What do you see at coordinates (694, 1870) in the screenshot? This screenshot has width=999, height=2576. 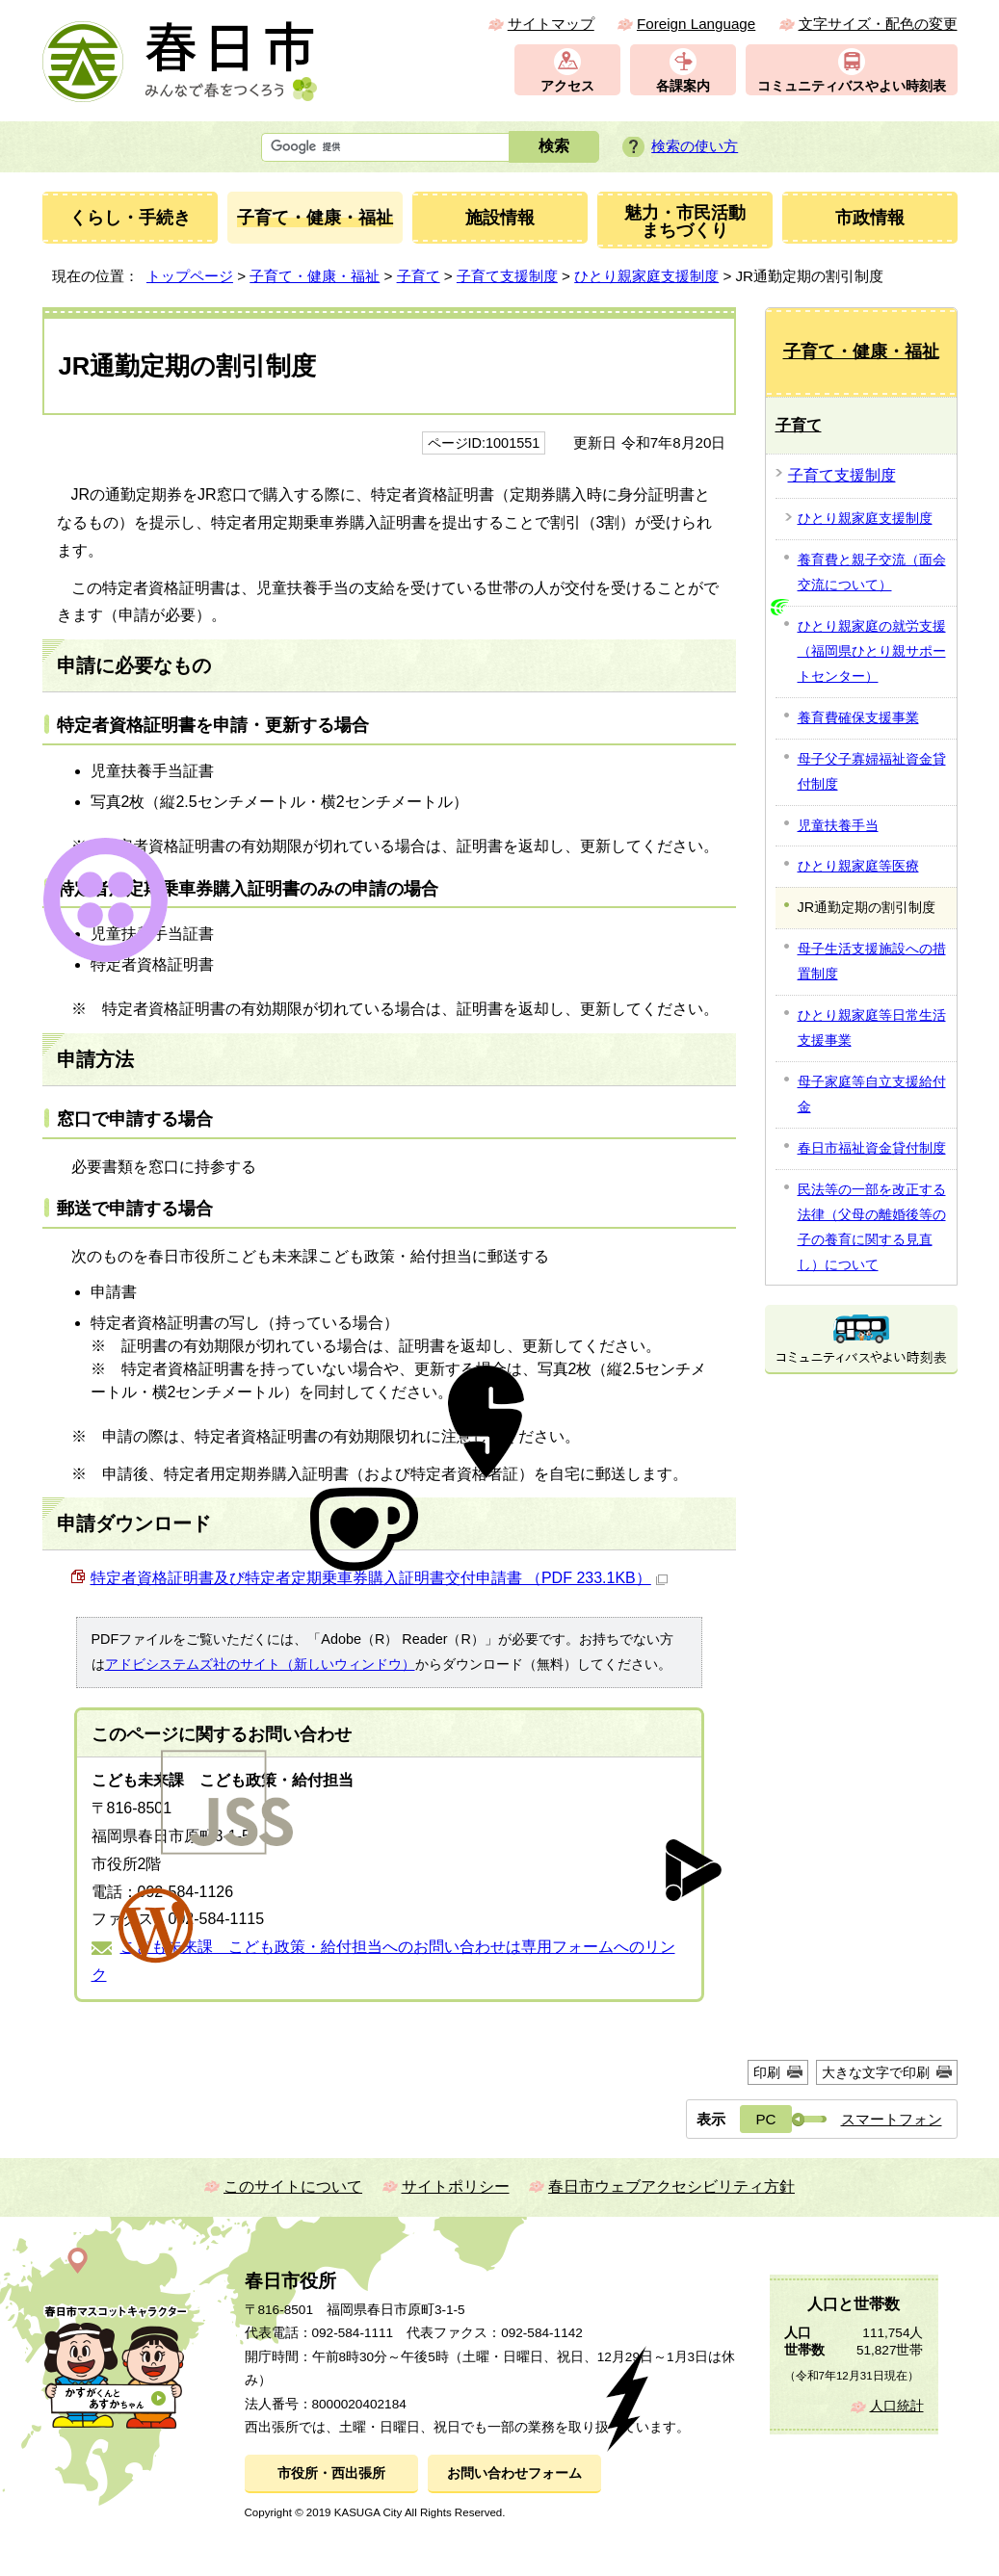 I see `Google Display & Video 360 app or service` at bounding box center [694, 1870].